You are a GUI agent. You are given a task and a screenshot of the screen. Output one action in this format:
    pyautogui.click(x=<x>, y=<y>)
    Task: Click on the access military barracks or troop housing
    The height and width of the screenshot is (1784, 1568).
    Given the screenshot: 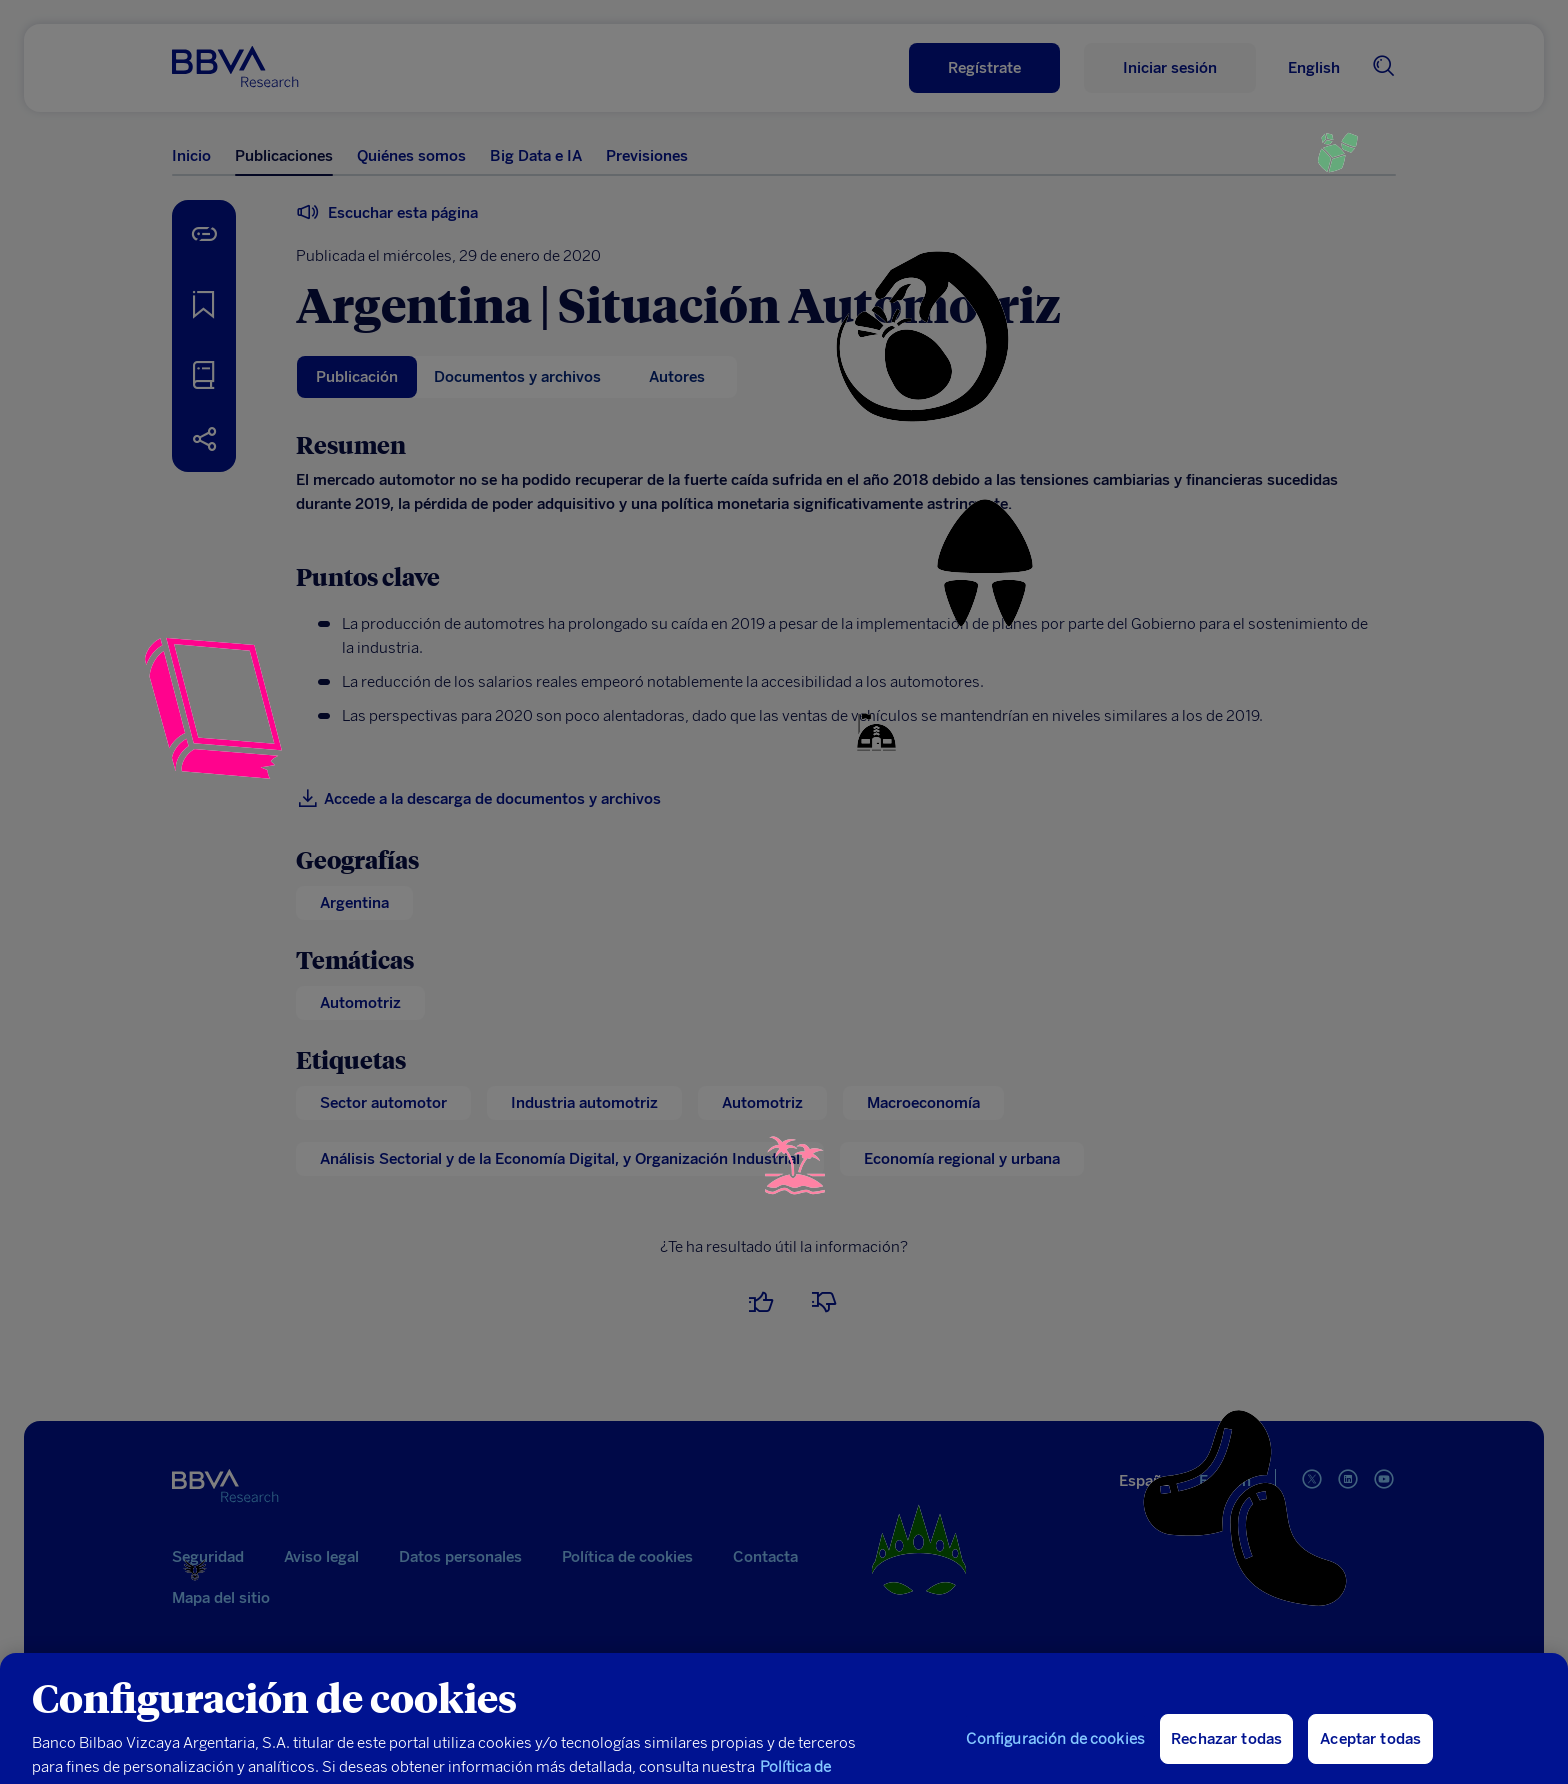 What is the action you would take?
    pyautogui.click(x=876, y=732)
    